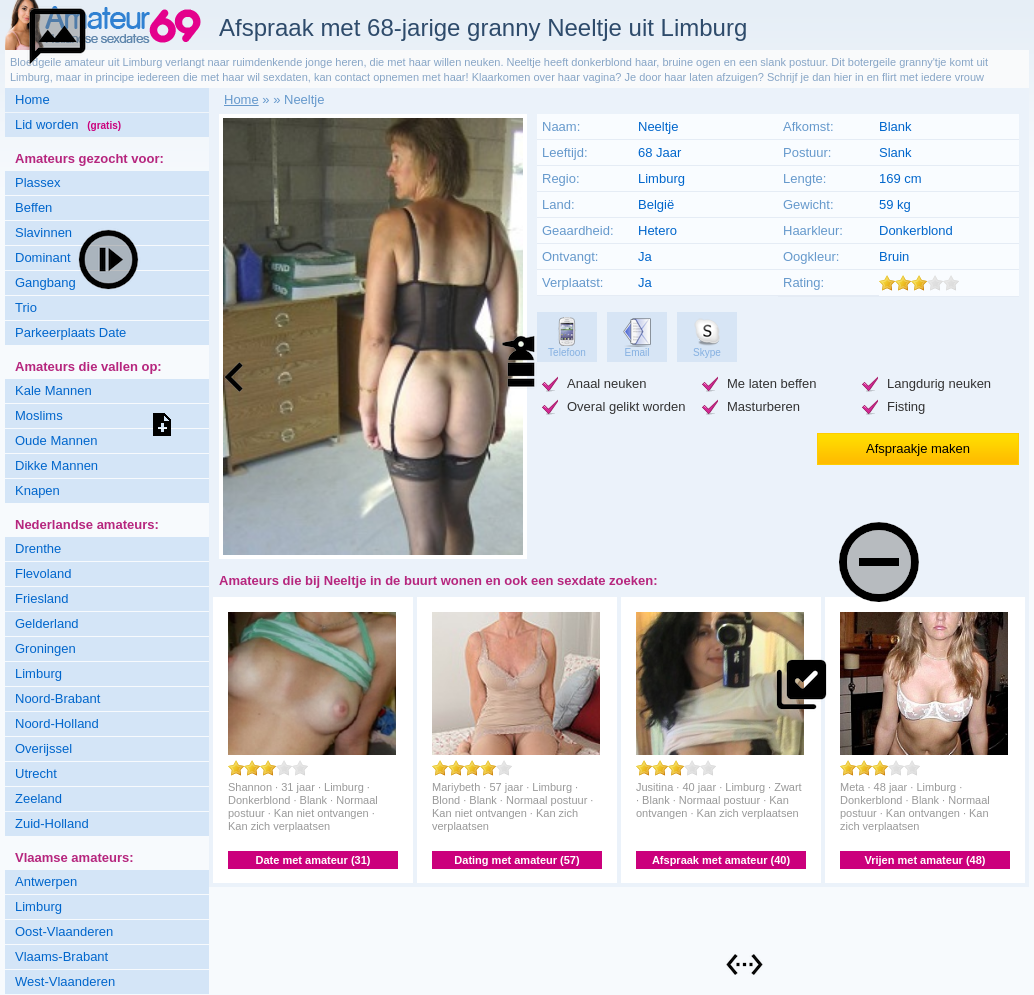 The height and width of the screenshot is (995, 1034). What do you see at coordinates (744, 964) in the screenshot?
I see `access ethernet or wired network settings` at bounding box center [744, 964].